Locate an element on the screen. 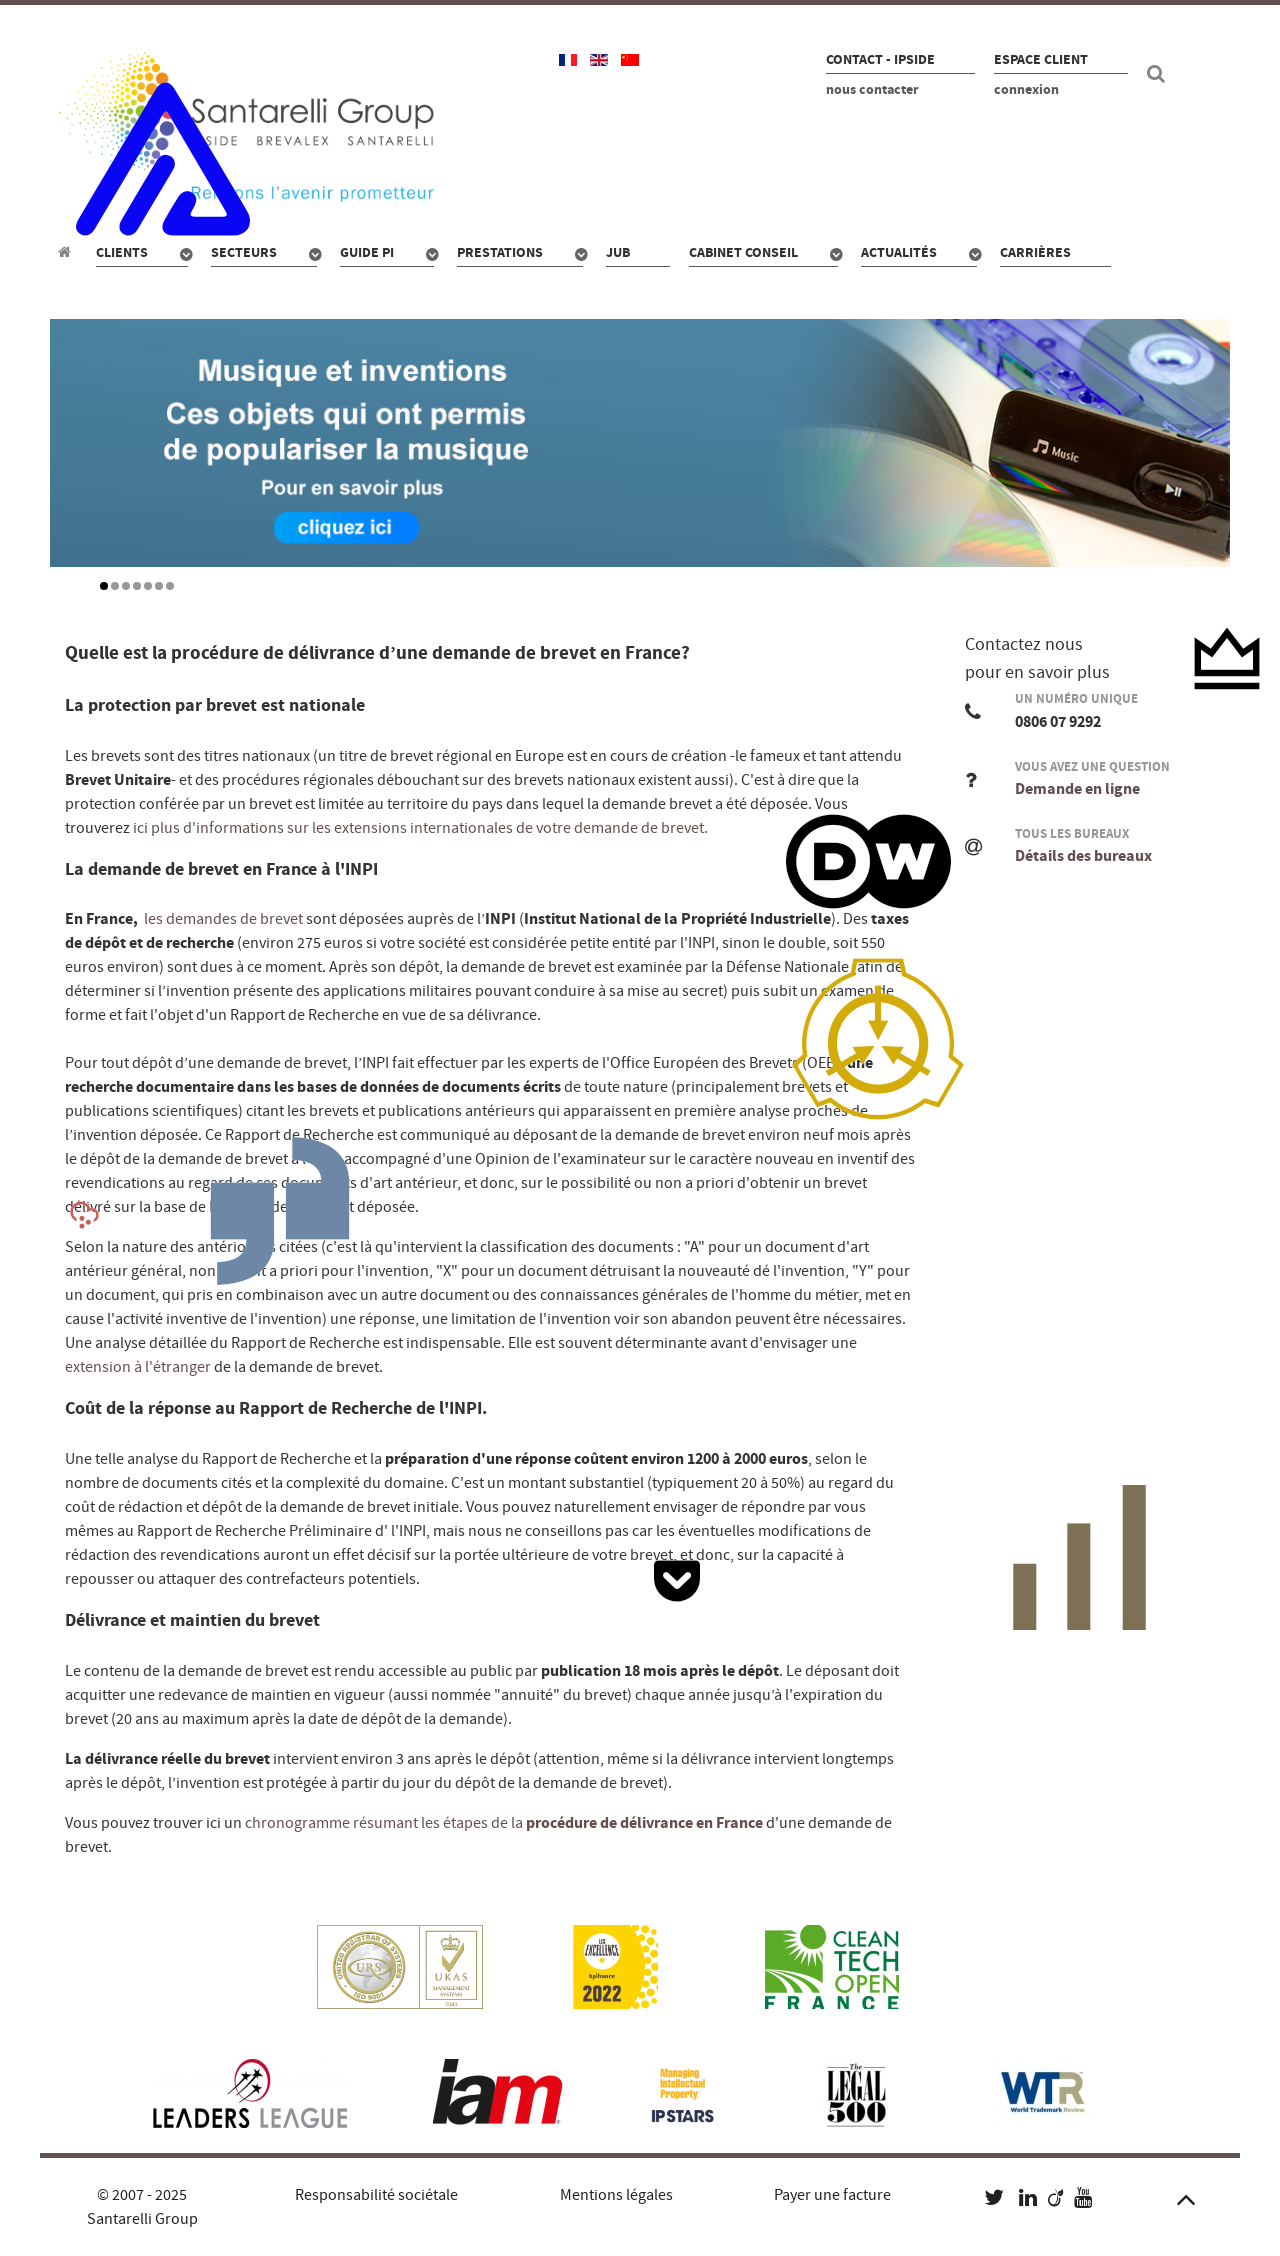  SCP Foundation logo is located at coordinates (878, 1039).